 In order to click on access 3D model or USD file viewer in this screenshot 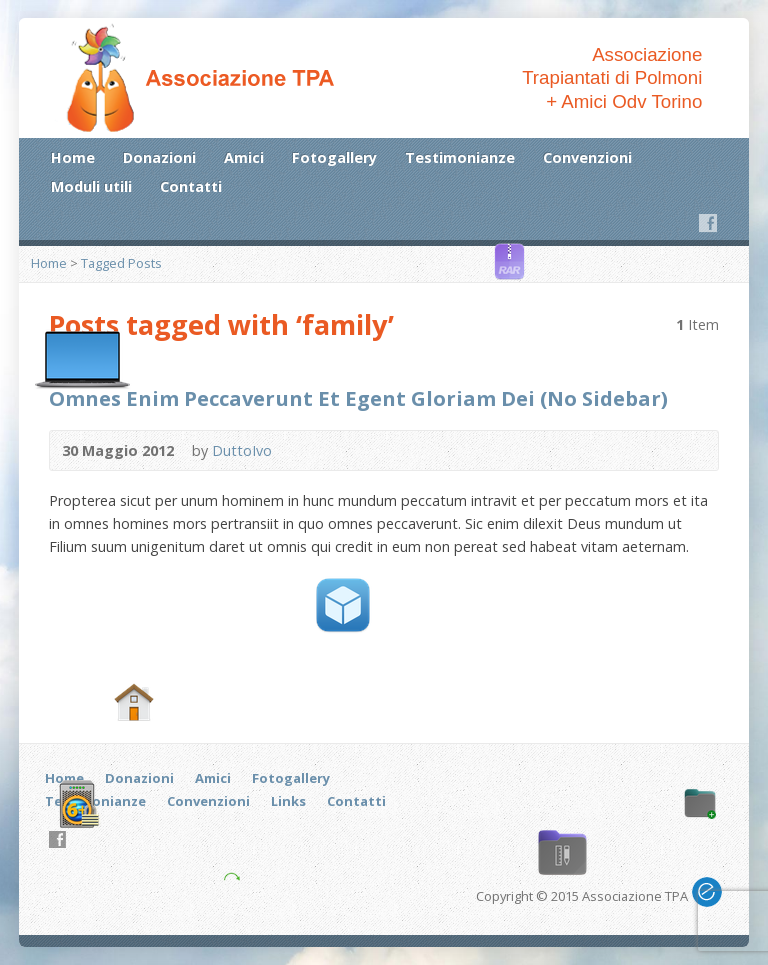, I will do `click(343, 605)`.